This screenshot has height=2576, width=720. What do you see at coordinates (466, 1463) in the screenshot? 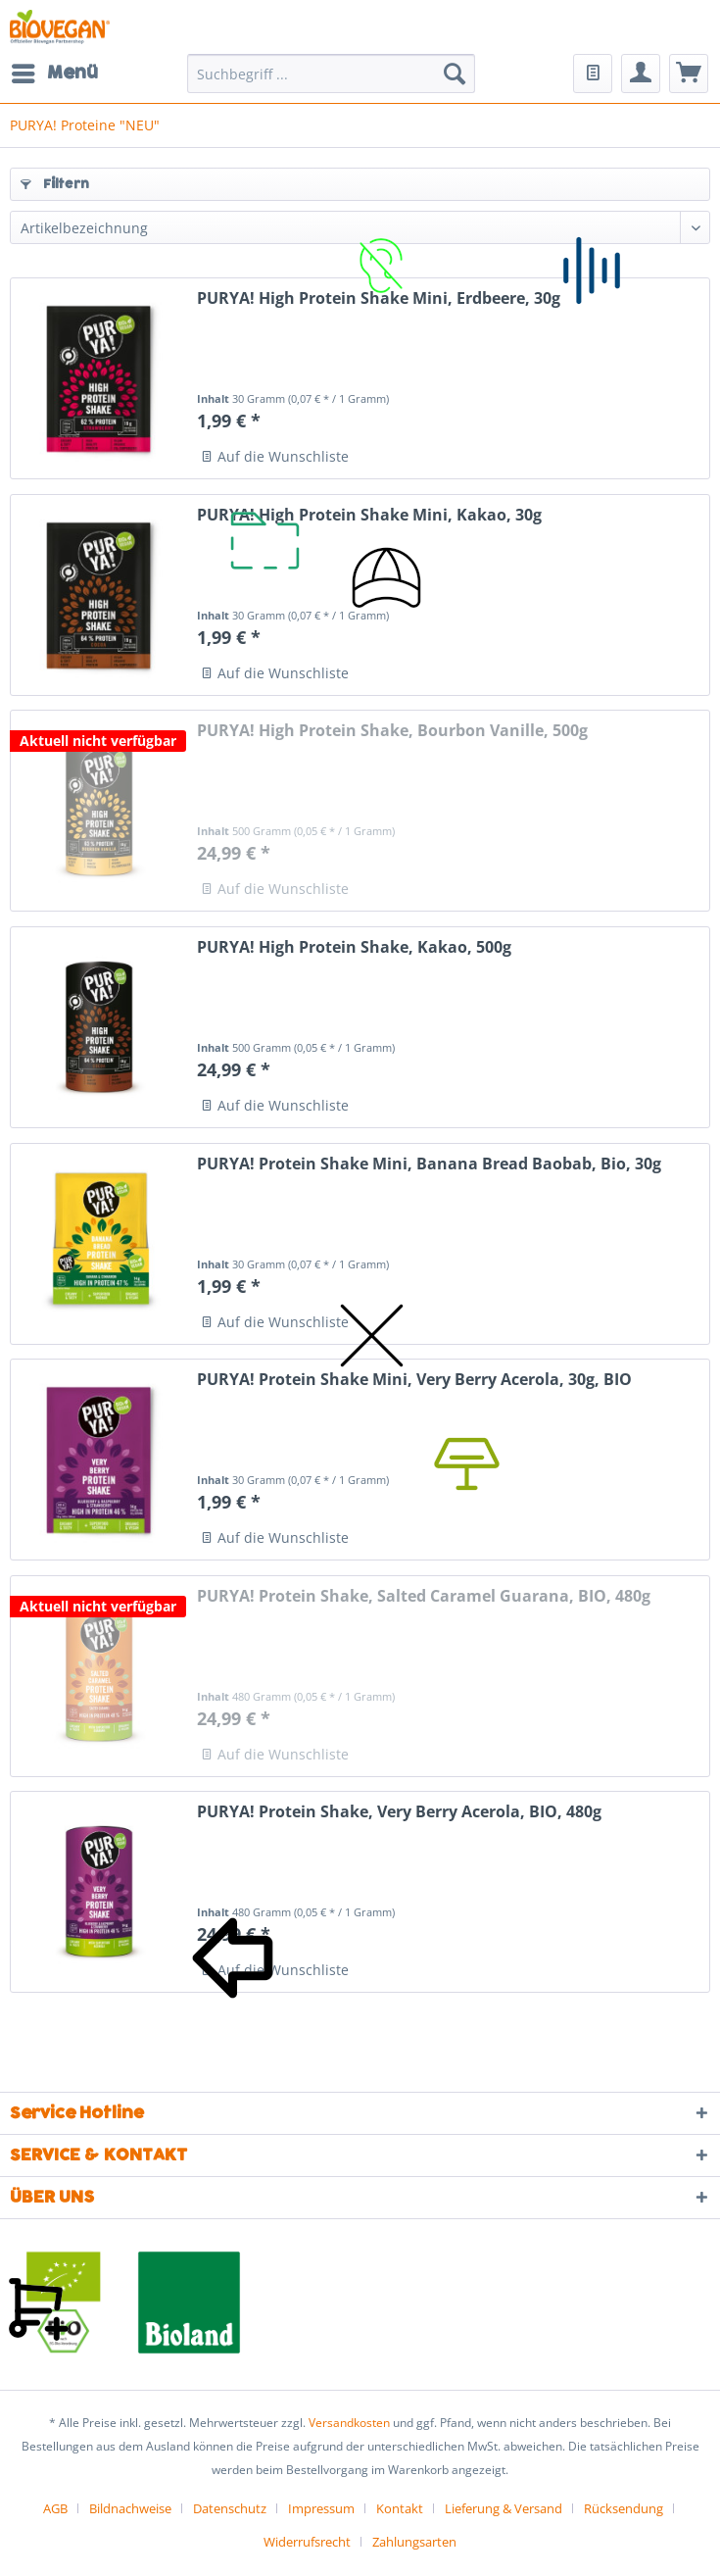
I see `access presentation mode` at bounding box center [466, 1463].